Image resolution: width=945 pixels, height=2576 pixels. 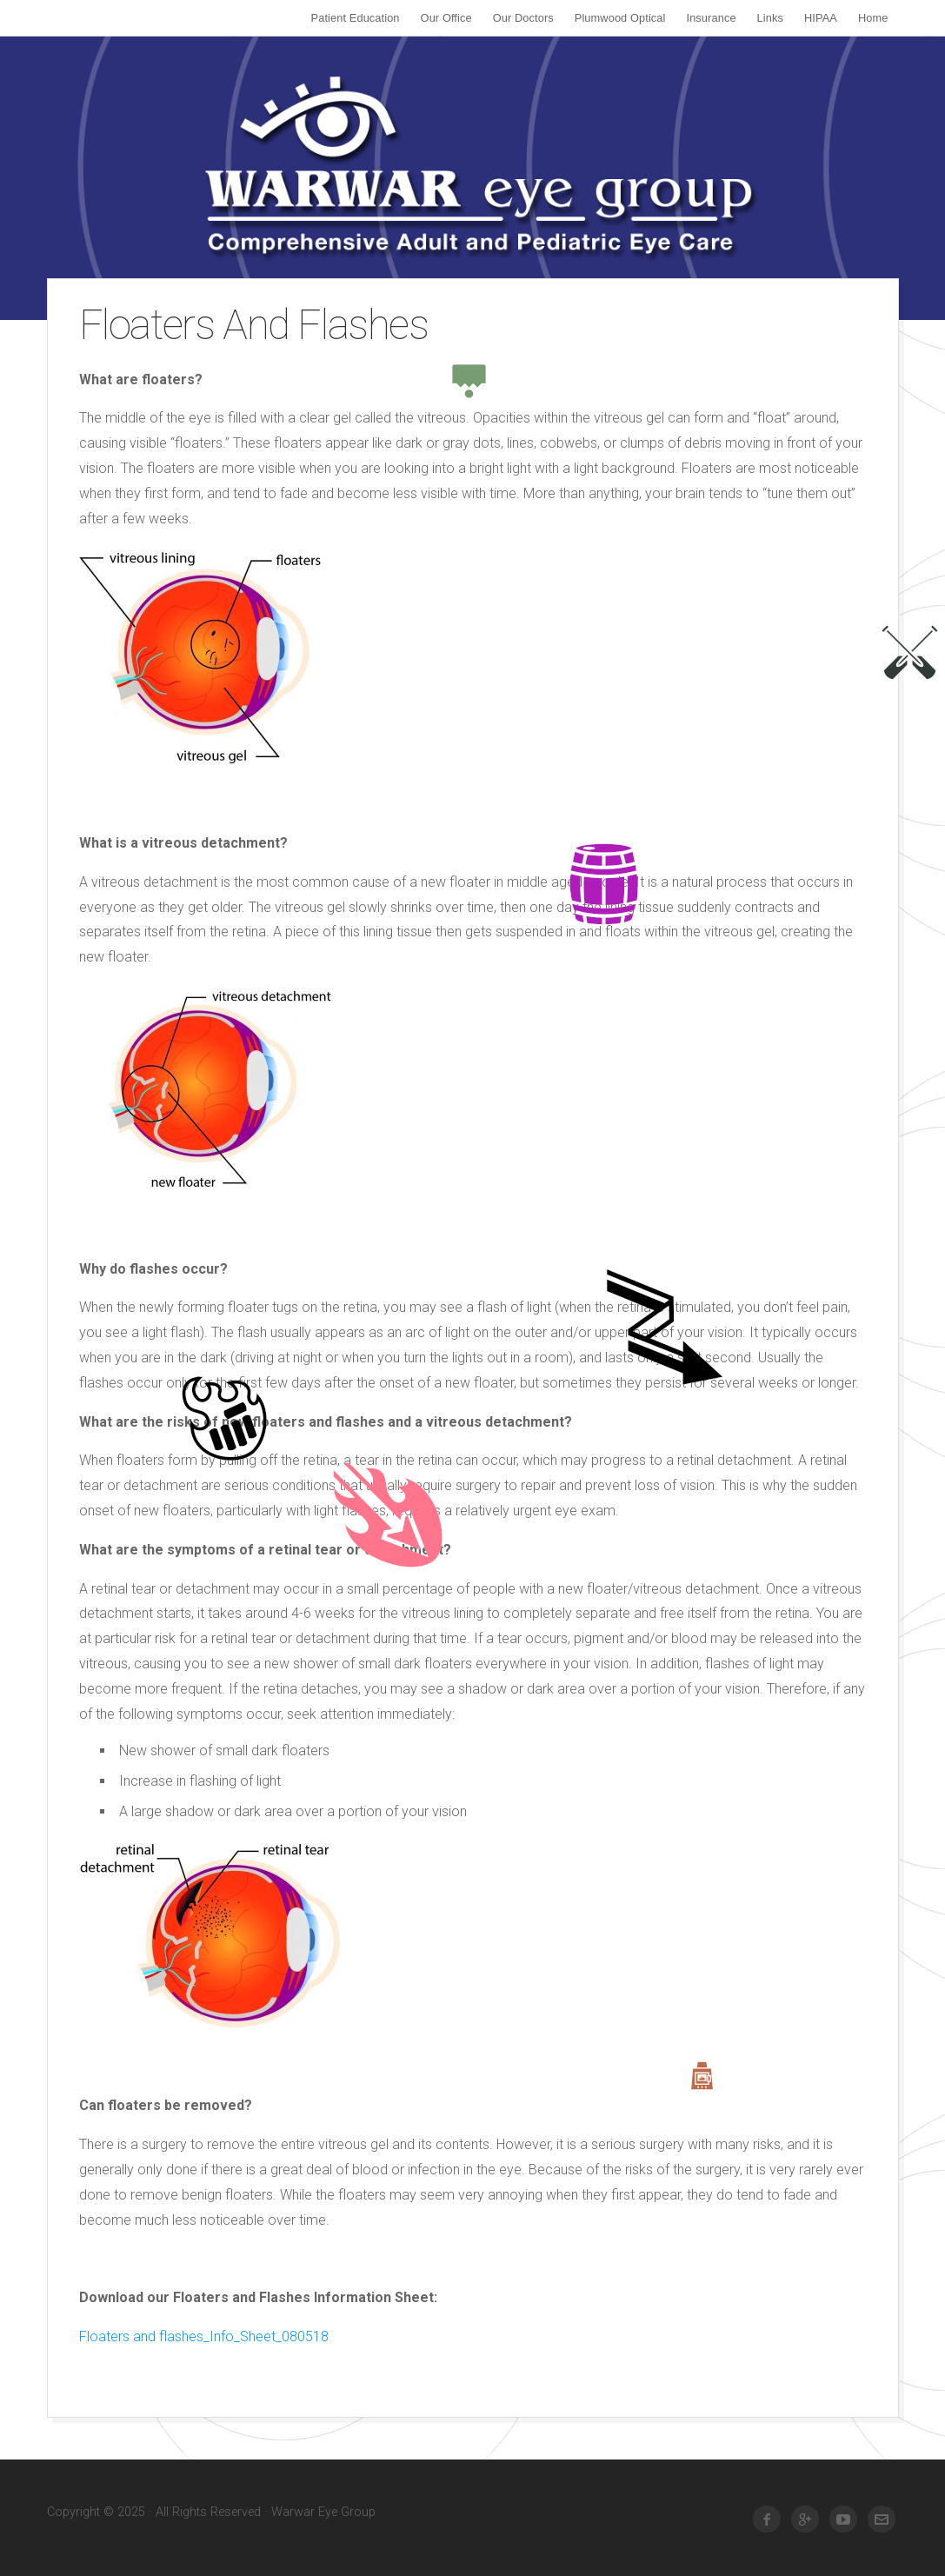 I want to click on access furnace or heating controls, so click(x=702, y=2075).